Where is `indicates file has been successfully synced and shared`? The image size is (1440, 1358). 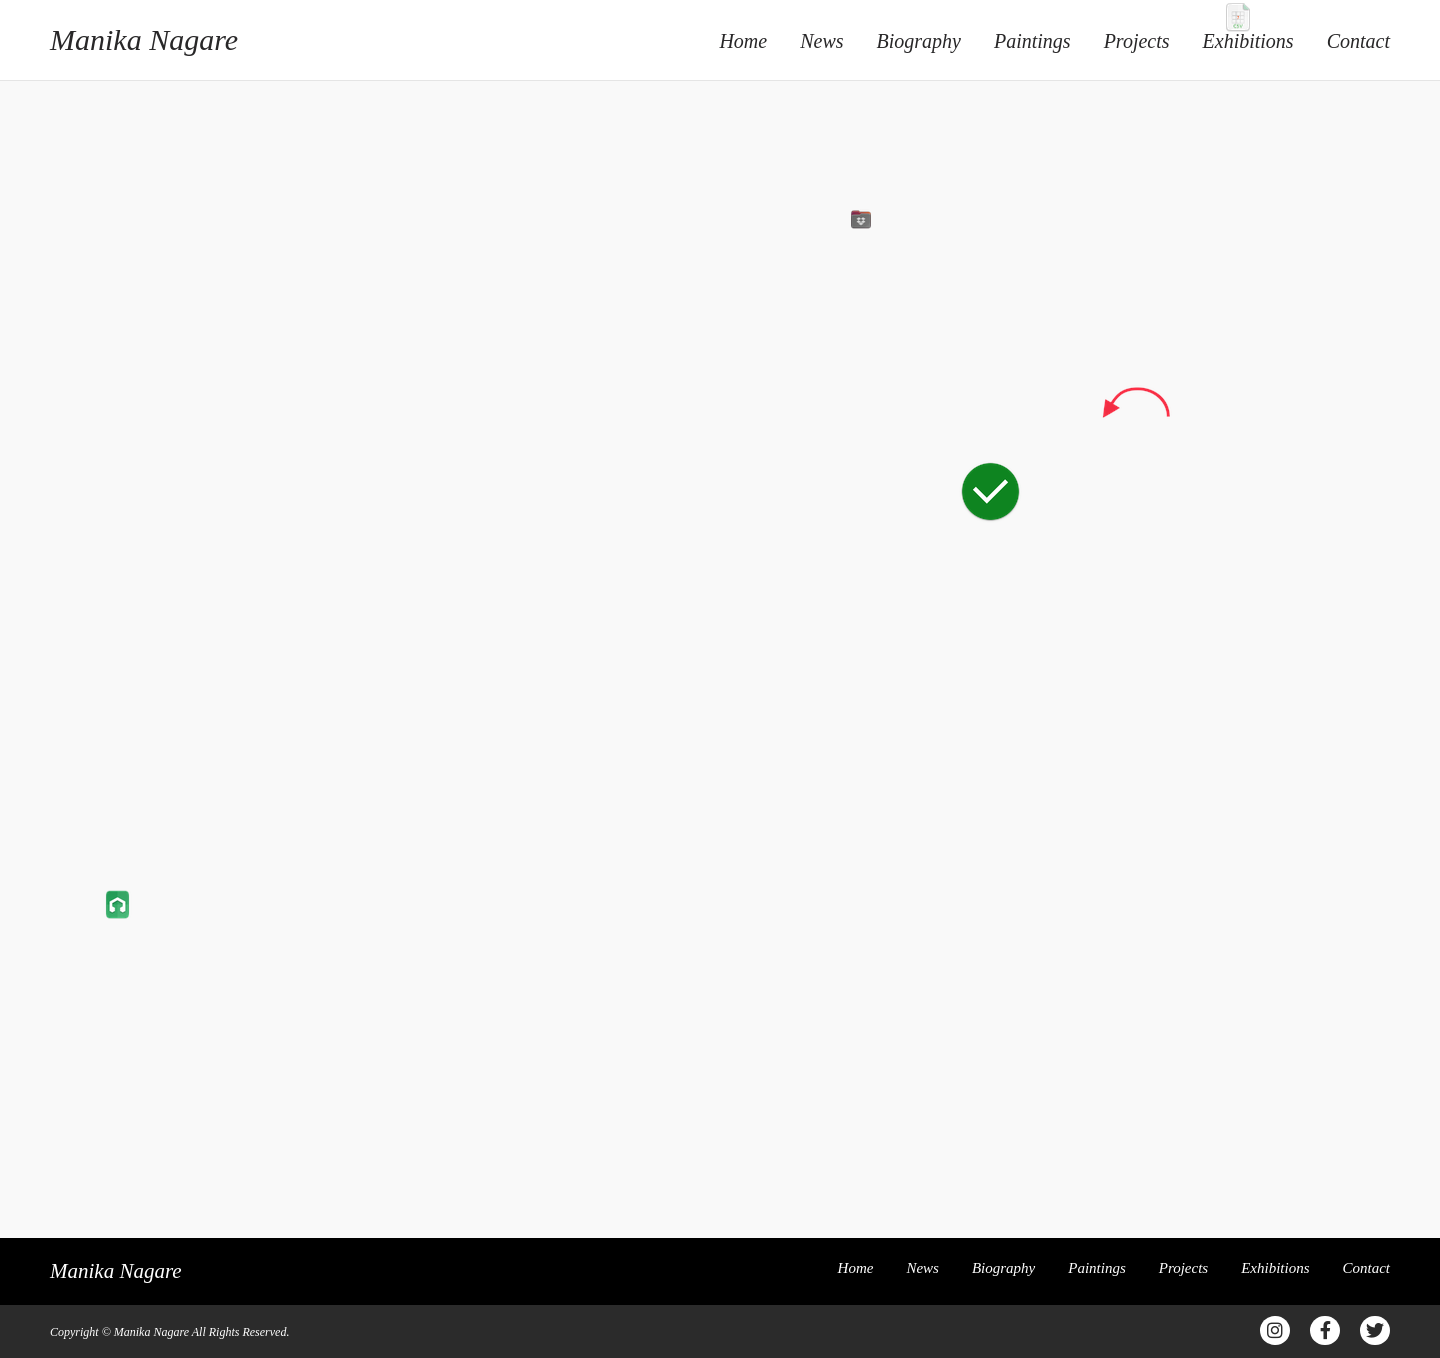 indicates file has been successfully synced and shared is located at coordinates (990, 491).